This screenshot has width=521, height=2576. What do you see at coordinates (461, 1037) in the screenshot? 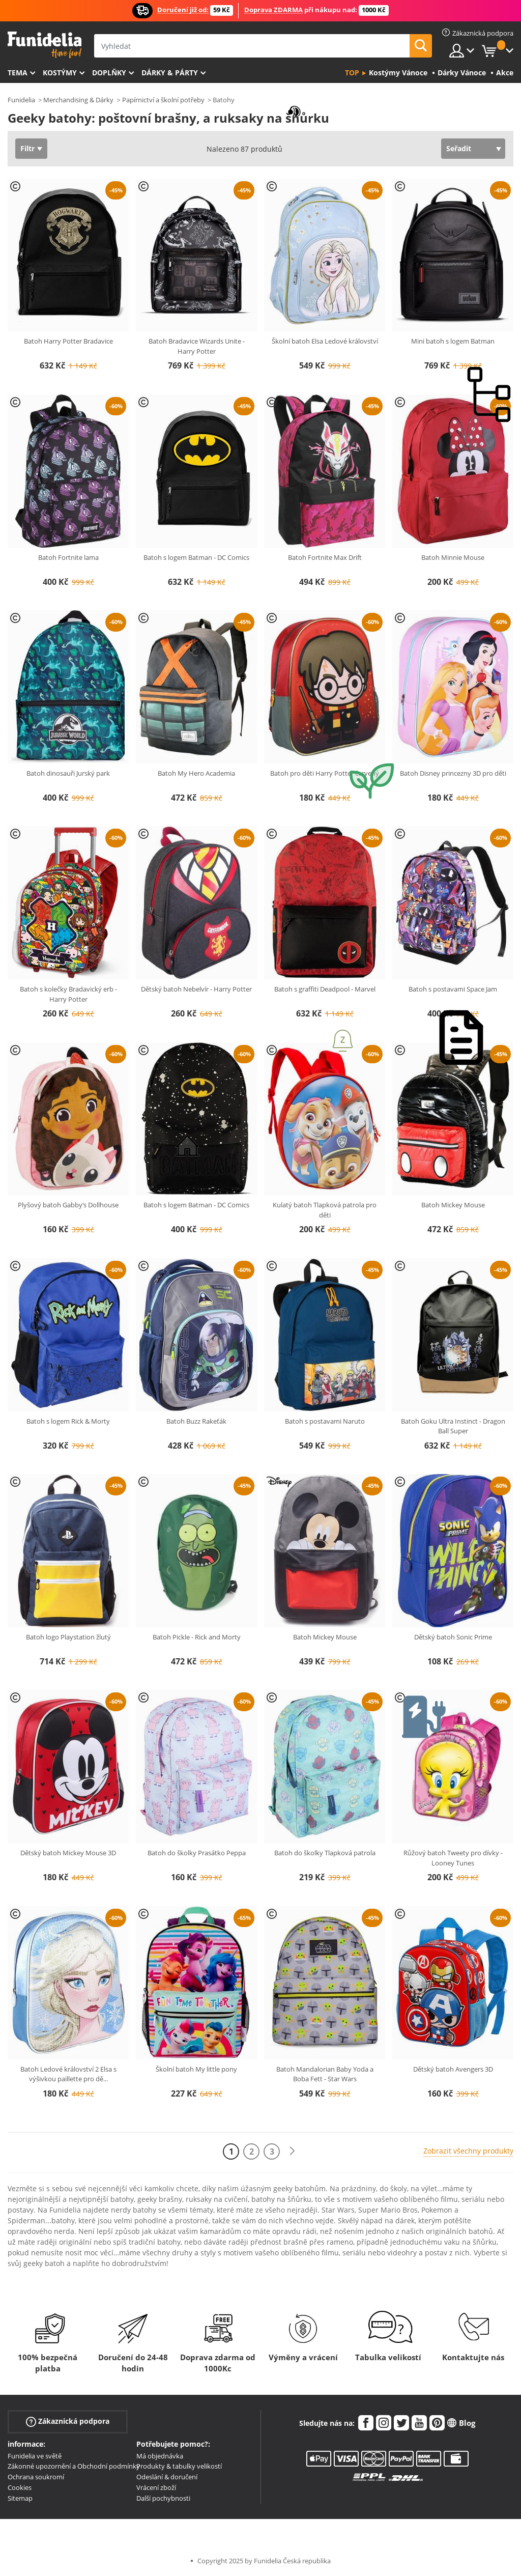
I see `view document contents` at bounding box center [461, 1037].